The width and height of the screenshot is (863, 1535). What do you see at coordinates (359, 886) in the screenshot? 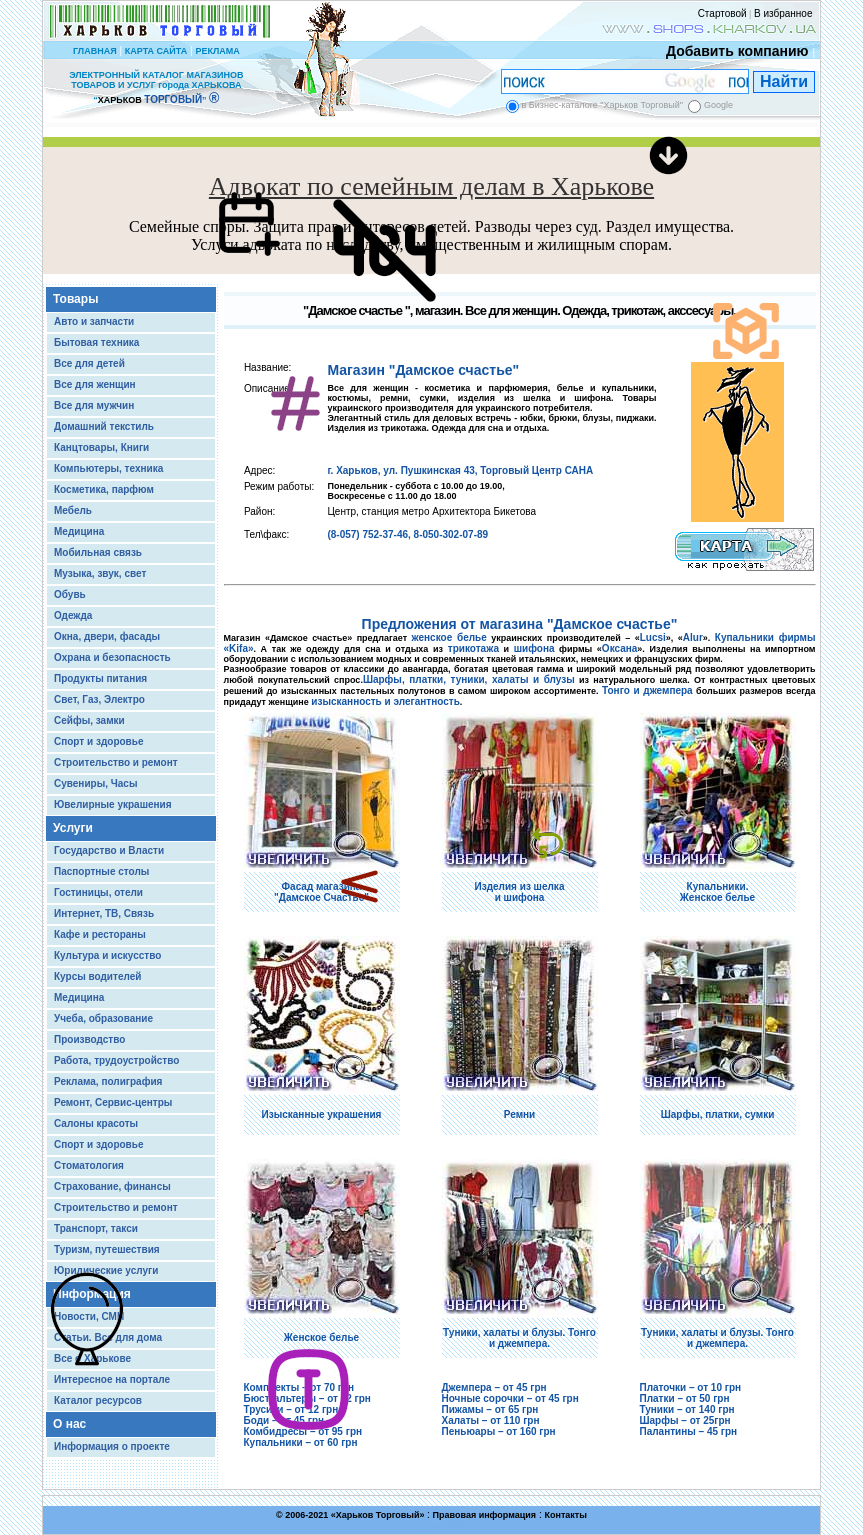
I see `less than or equal to mathematical operator` at bounding box center [359, 886].